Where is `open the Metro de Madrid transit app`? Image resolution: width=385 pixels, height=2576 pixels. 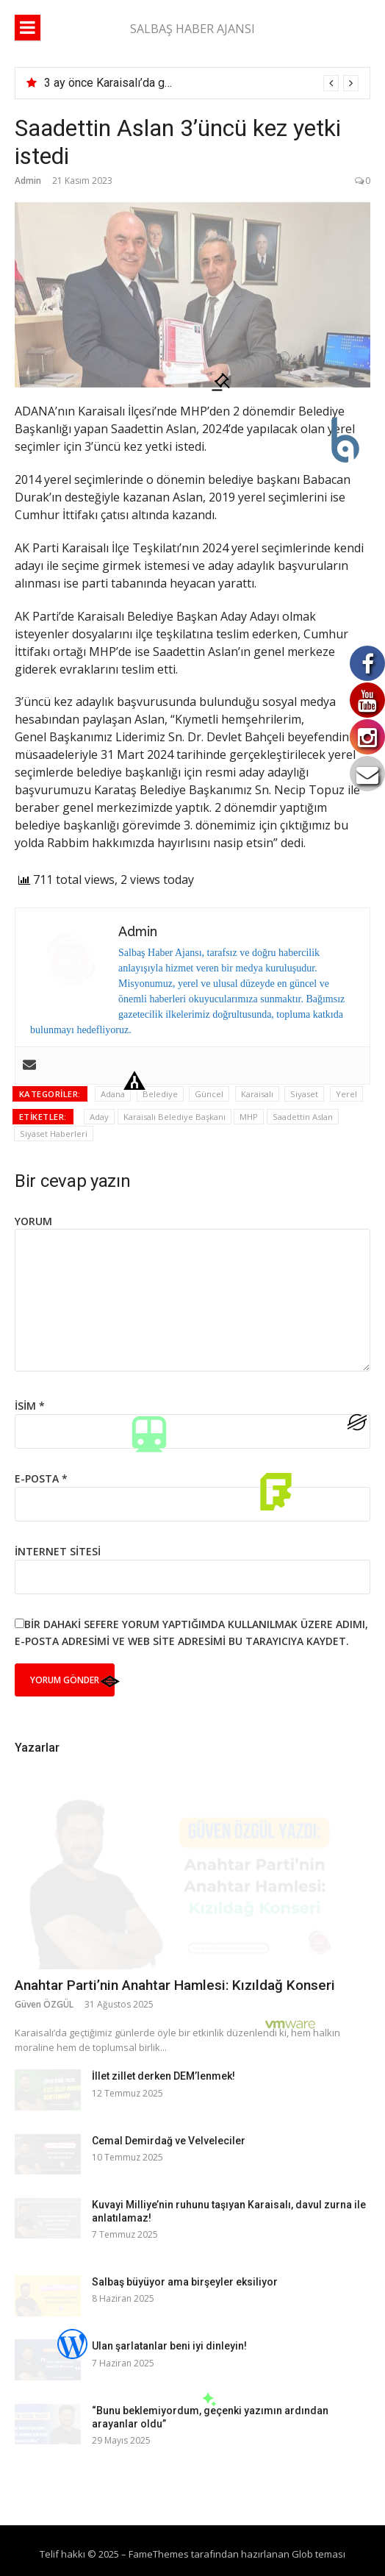 open the Metro de Madrid transit app is located at coordinates (109, 1681).